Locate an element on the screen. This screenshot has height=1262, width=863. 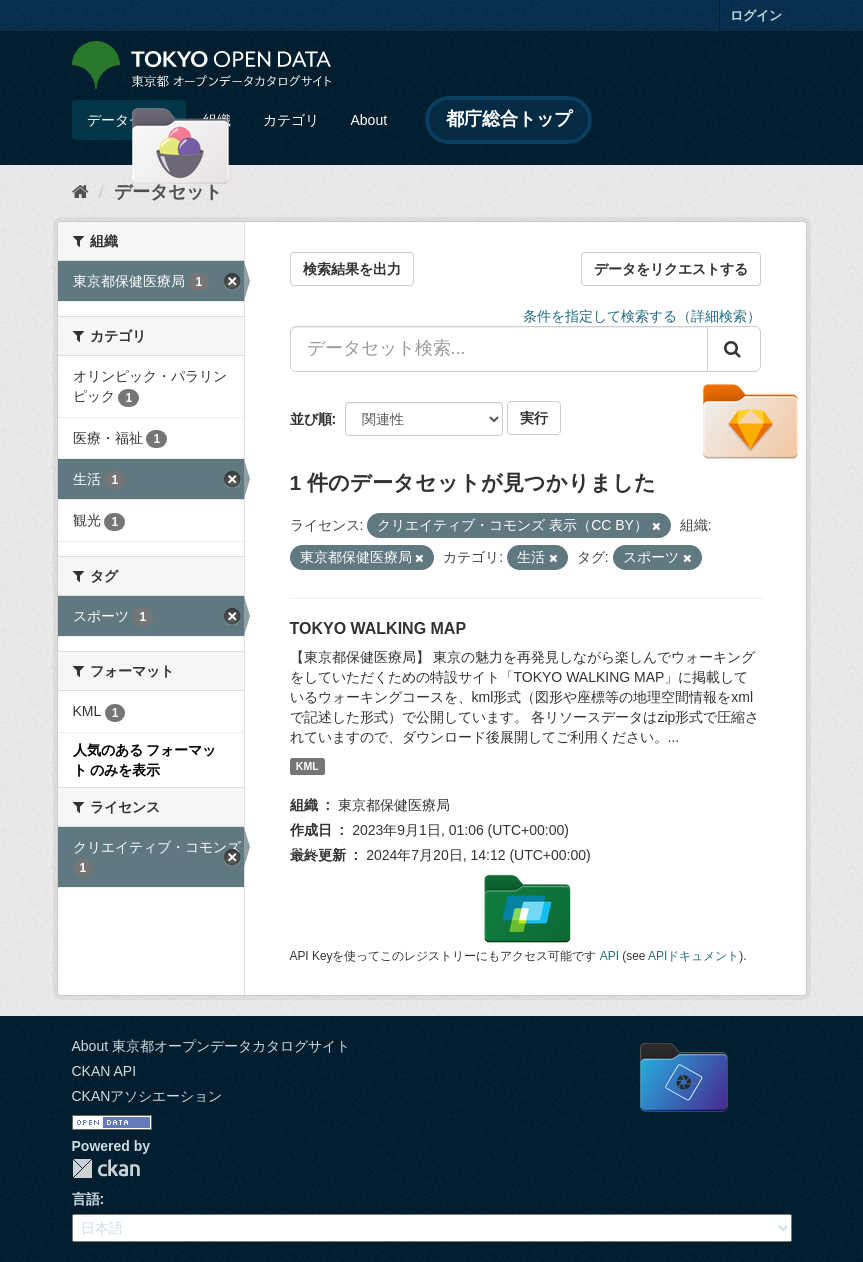
open folder containing Scoop package manager files is located at coordinates (180, 149).